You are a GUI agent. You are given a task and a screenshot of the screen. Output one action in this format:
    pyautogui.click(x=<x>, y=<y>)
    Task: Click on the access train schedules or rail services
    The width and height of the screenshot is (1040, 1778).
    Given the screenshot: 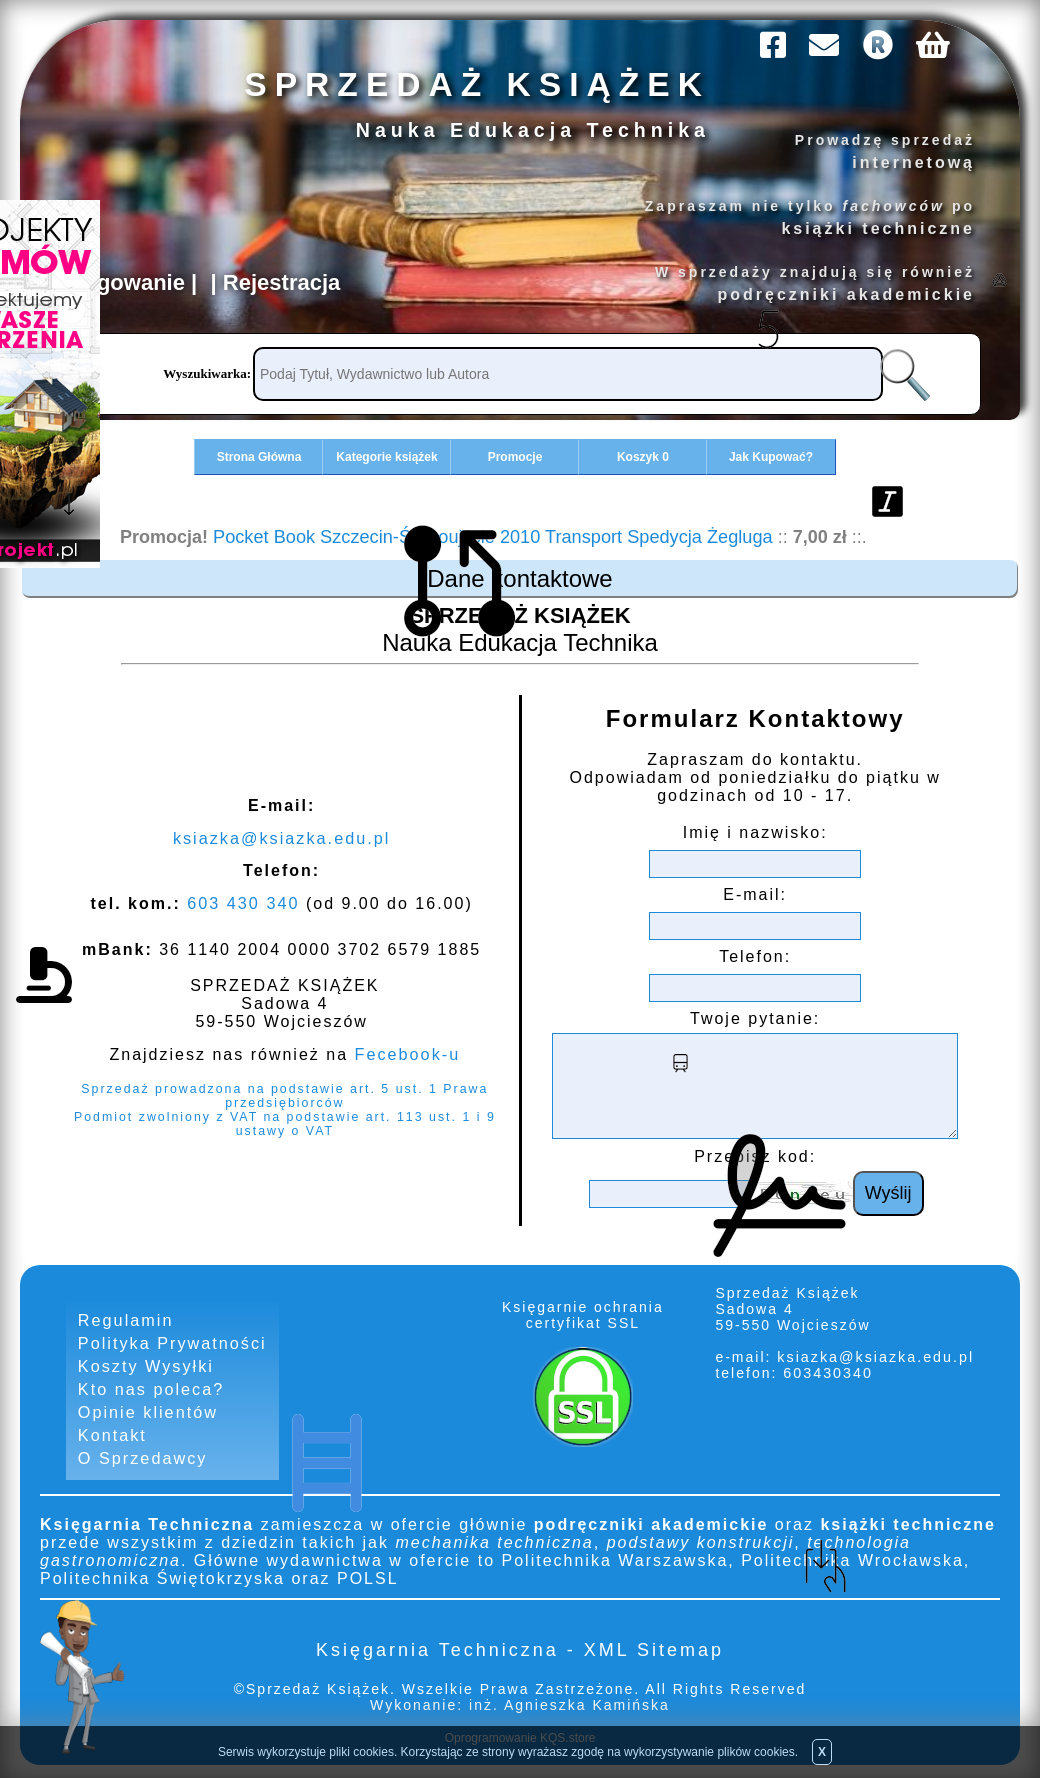 What is the action you would take?
    pyautogui.click(x=680, y=1062)
    